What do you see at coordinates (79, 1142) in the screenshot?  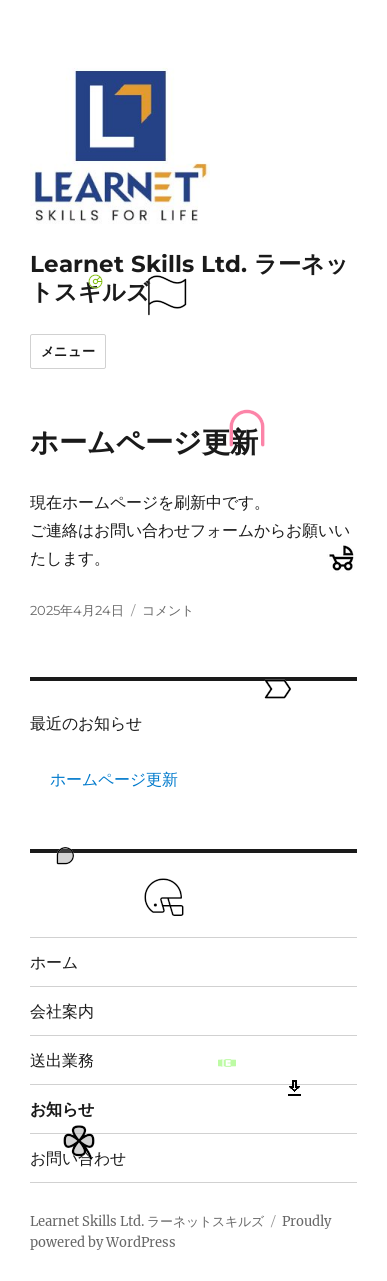 I see `indicates a lucky or bonus reward` at bounding box center [79, 1142].